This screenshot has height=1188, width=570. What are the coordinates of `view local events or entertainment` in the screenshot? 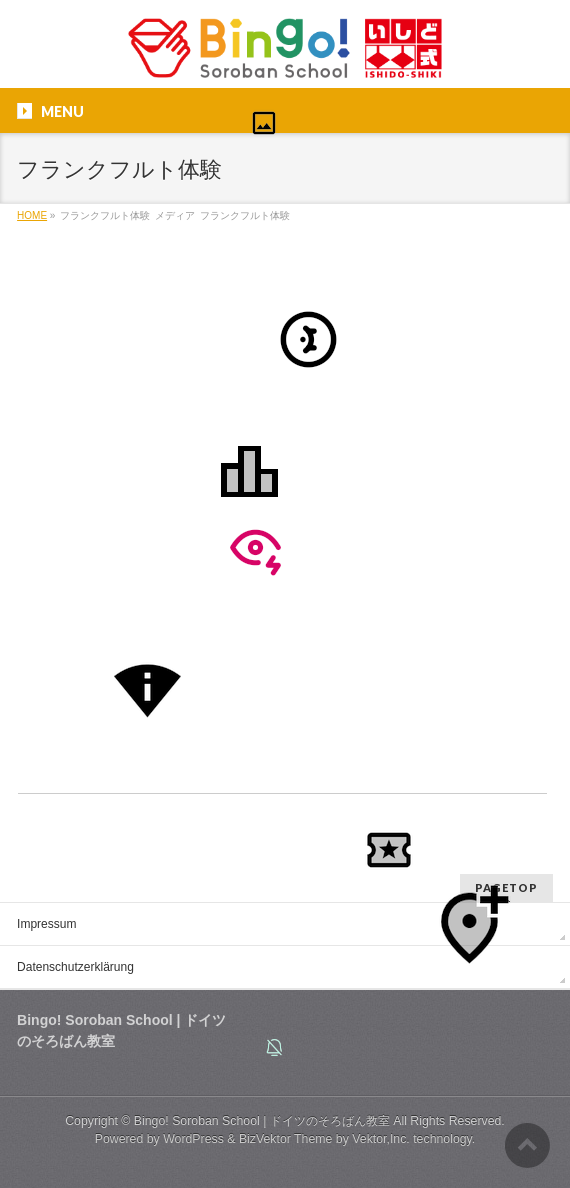 It's located at (389, 850).